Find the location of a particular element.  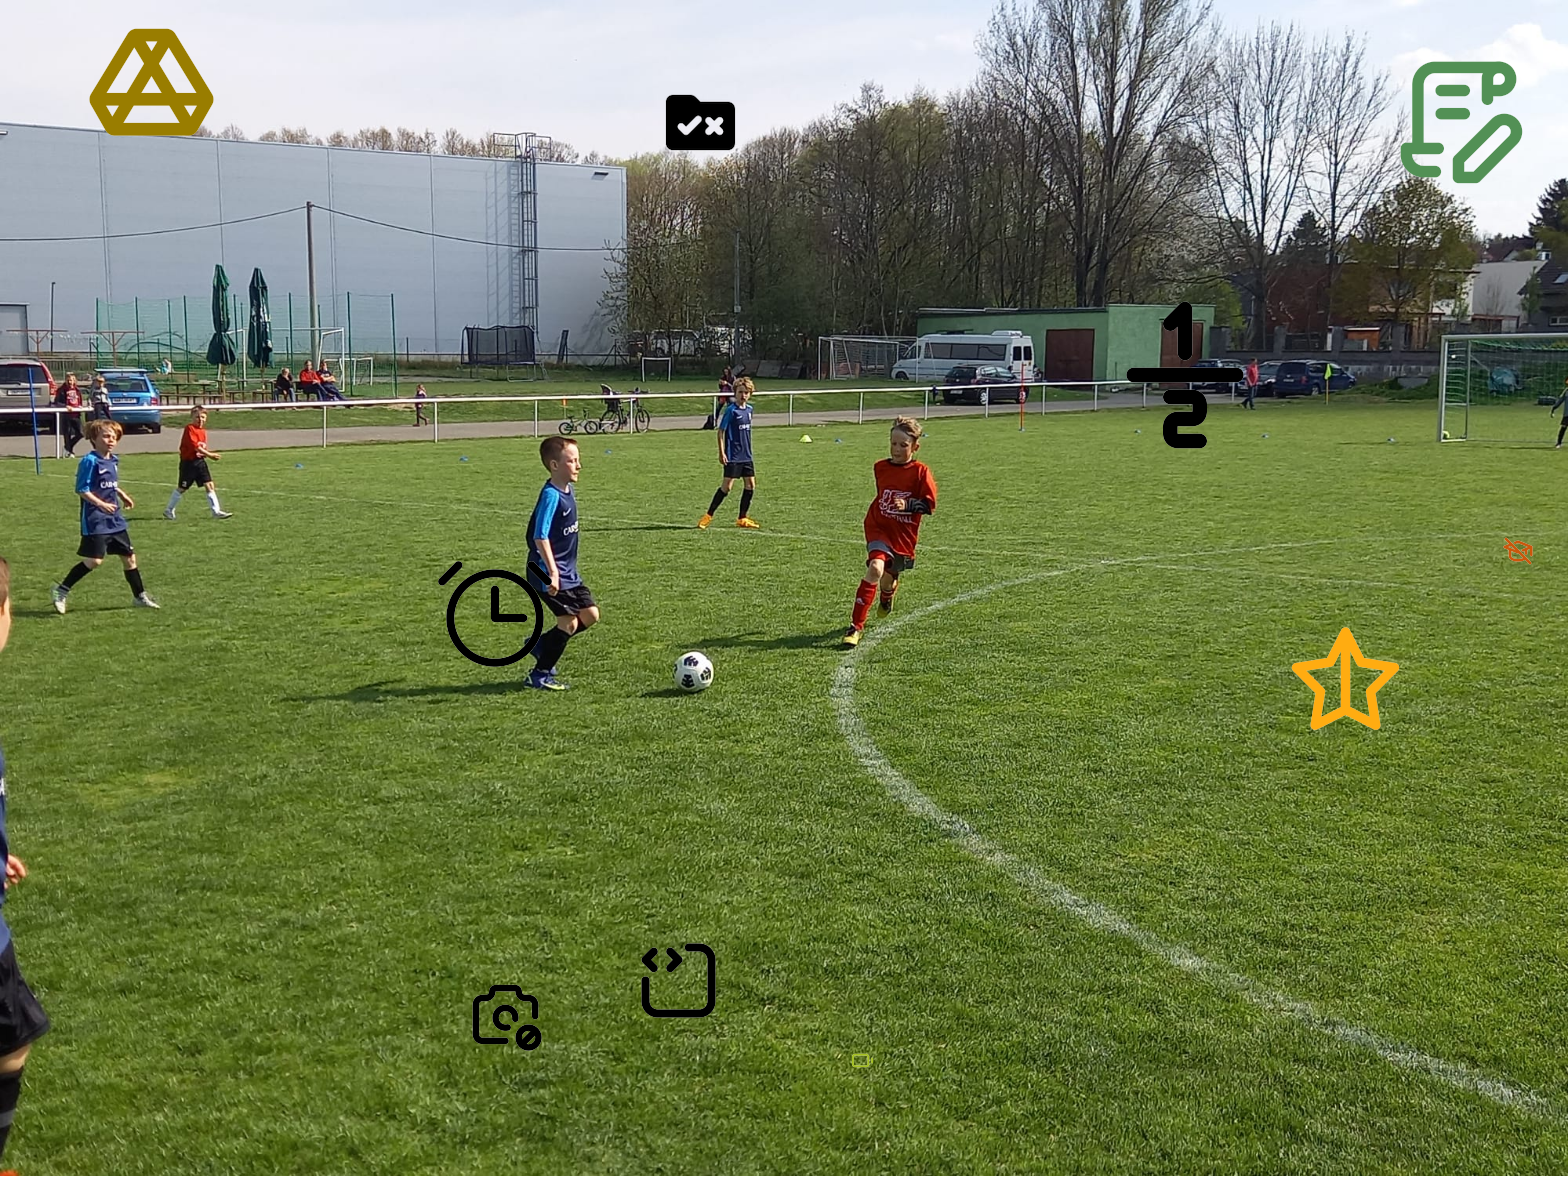

cancel photo capture is located at coordinates (505, 1014).